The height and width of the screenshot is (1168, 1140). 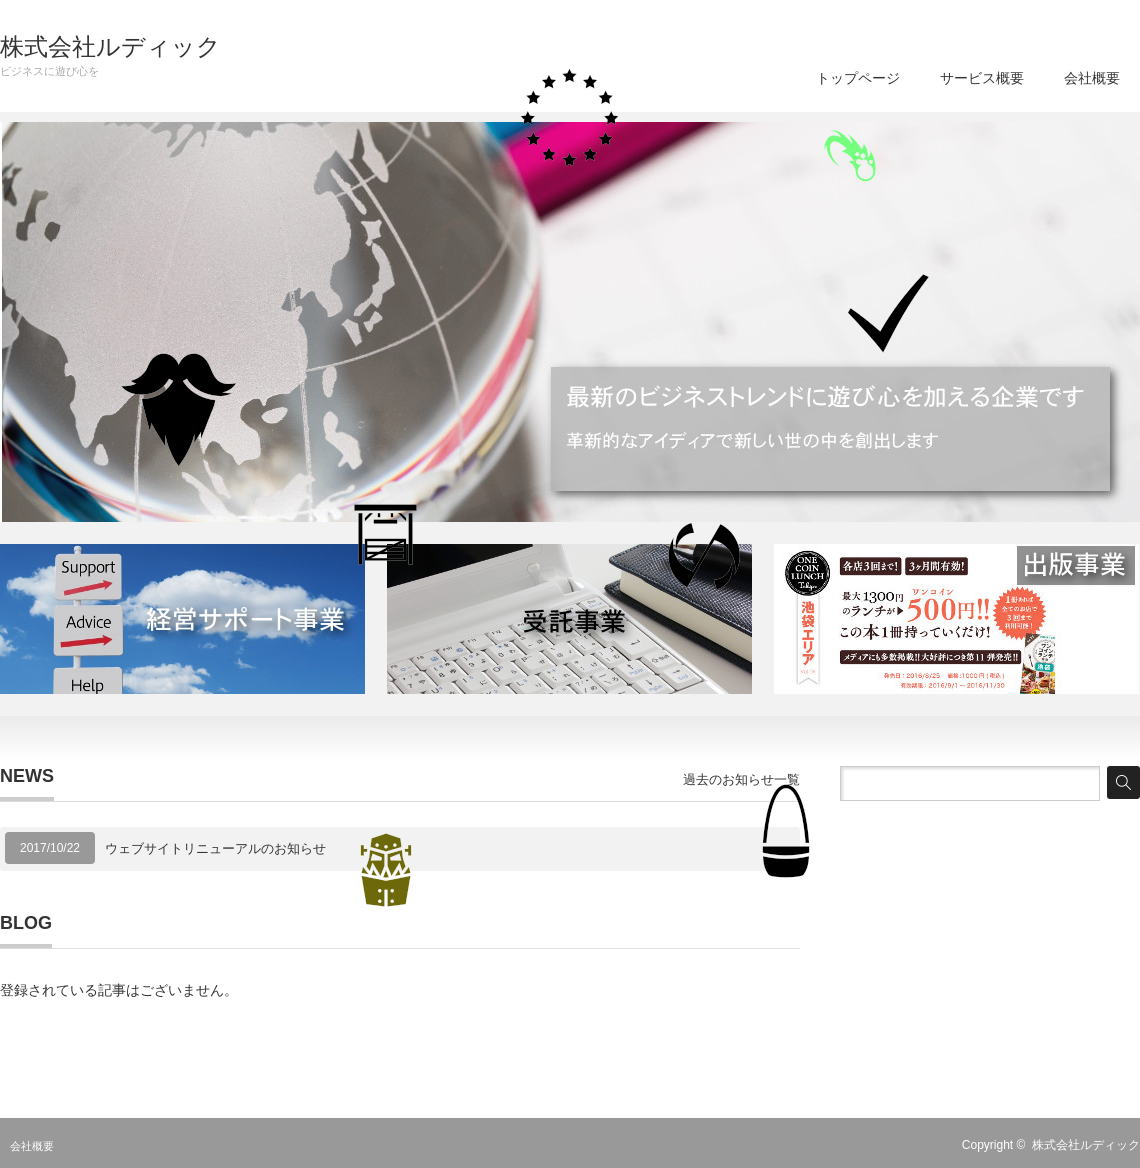 I want to click on access ranch or farm management features, so click(x=385, y=533).